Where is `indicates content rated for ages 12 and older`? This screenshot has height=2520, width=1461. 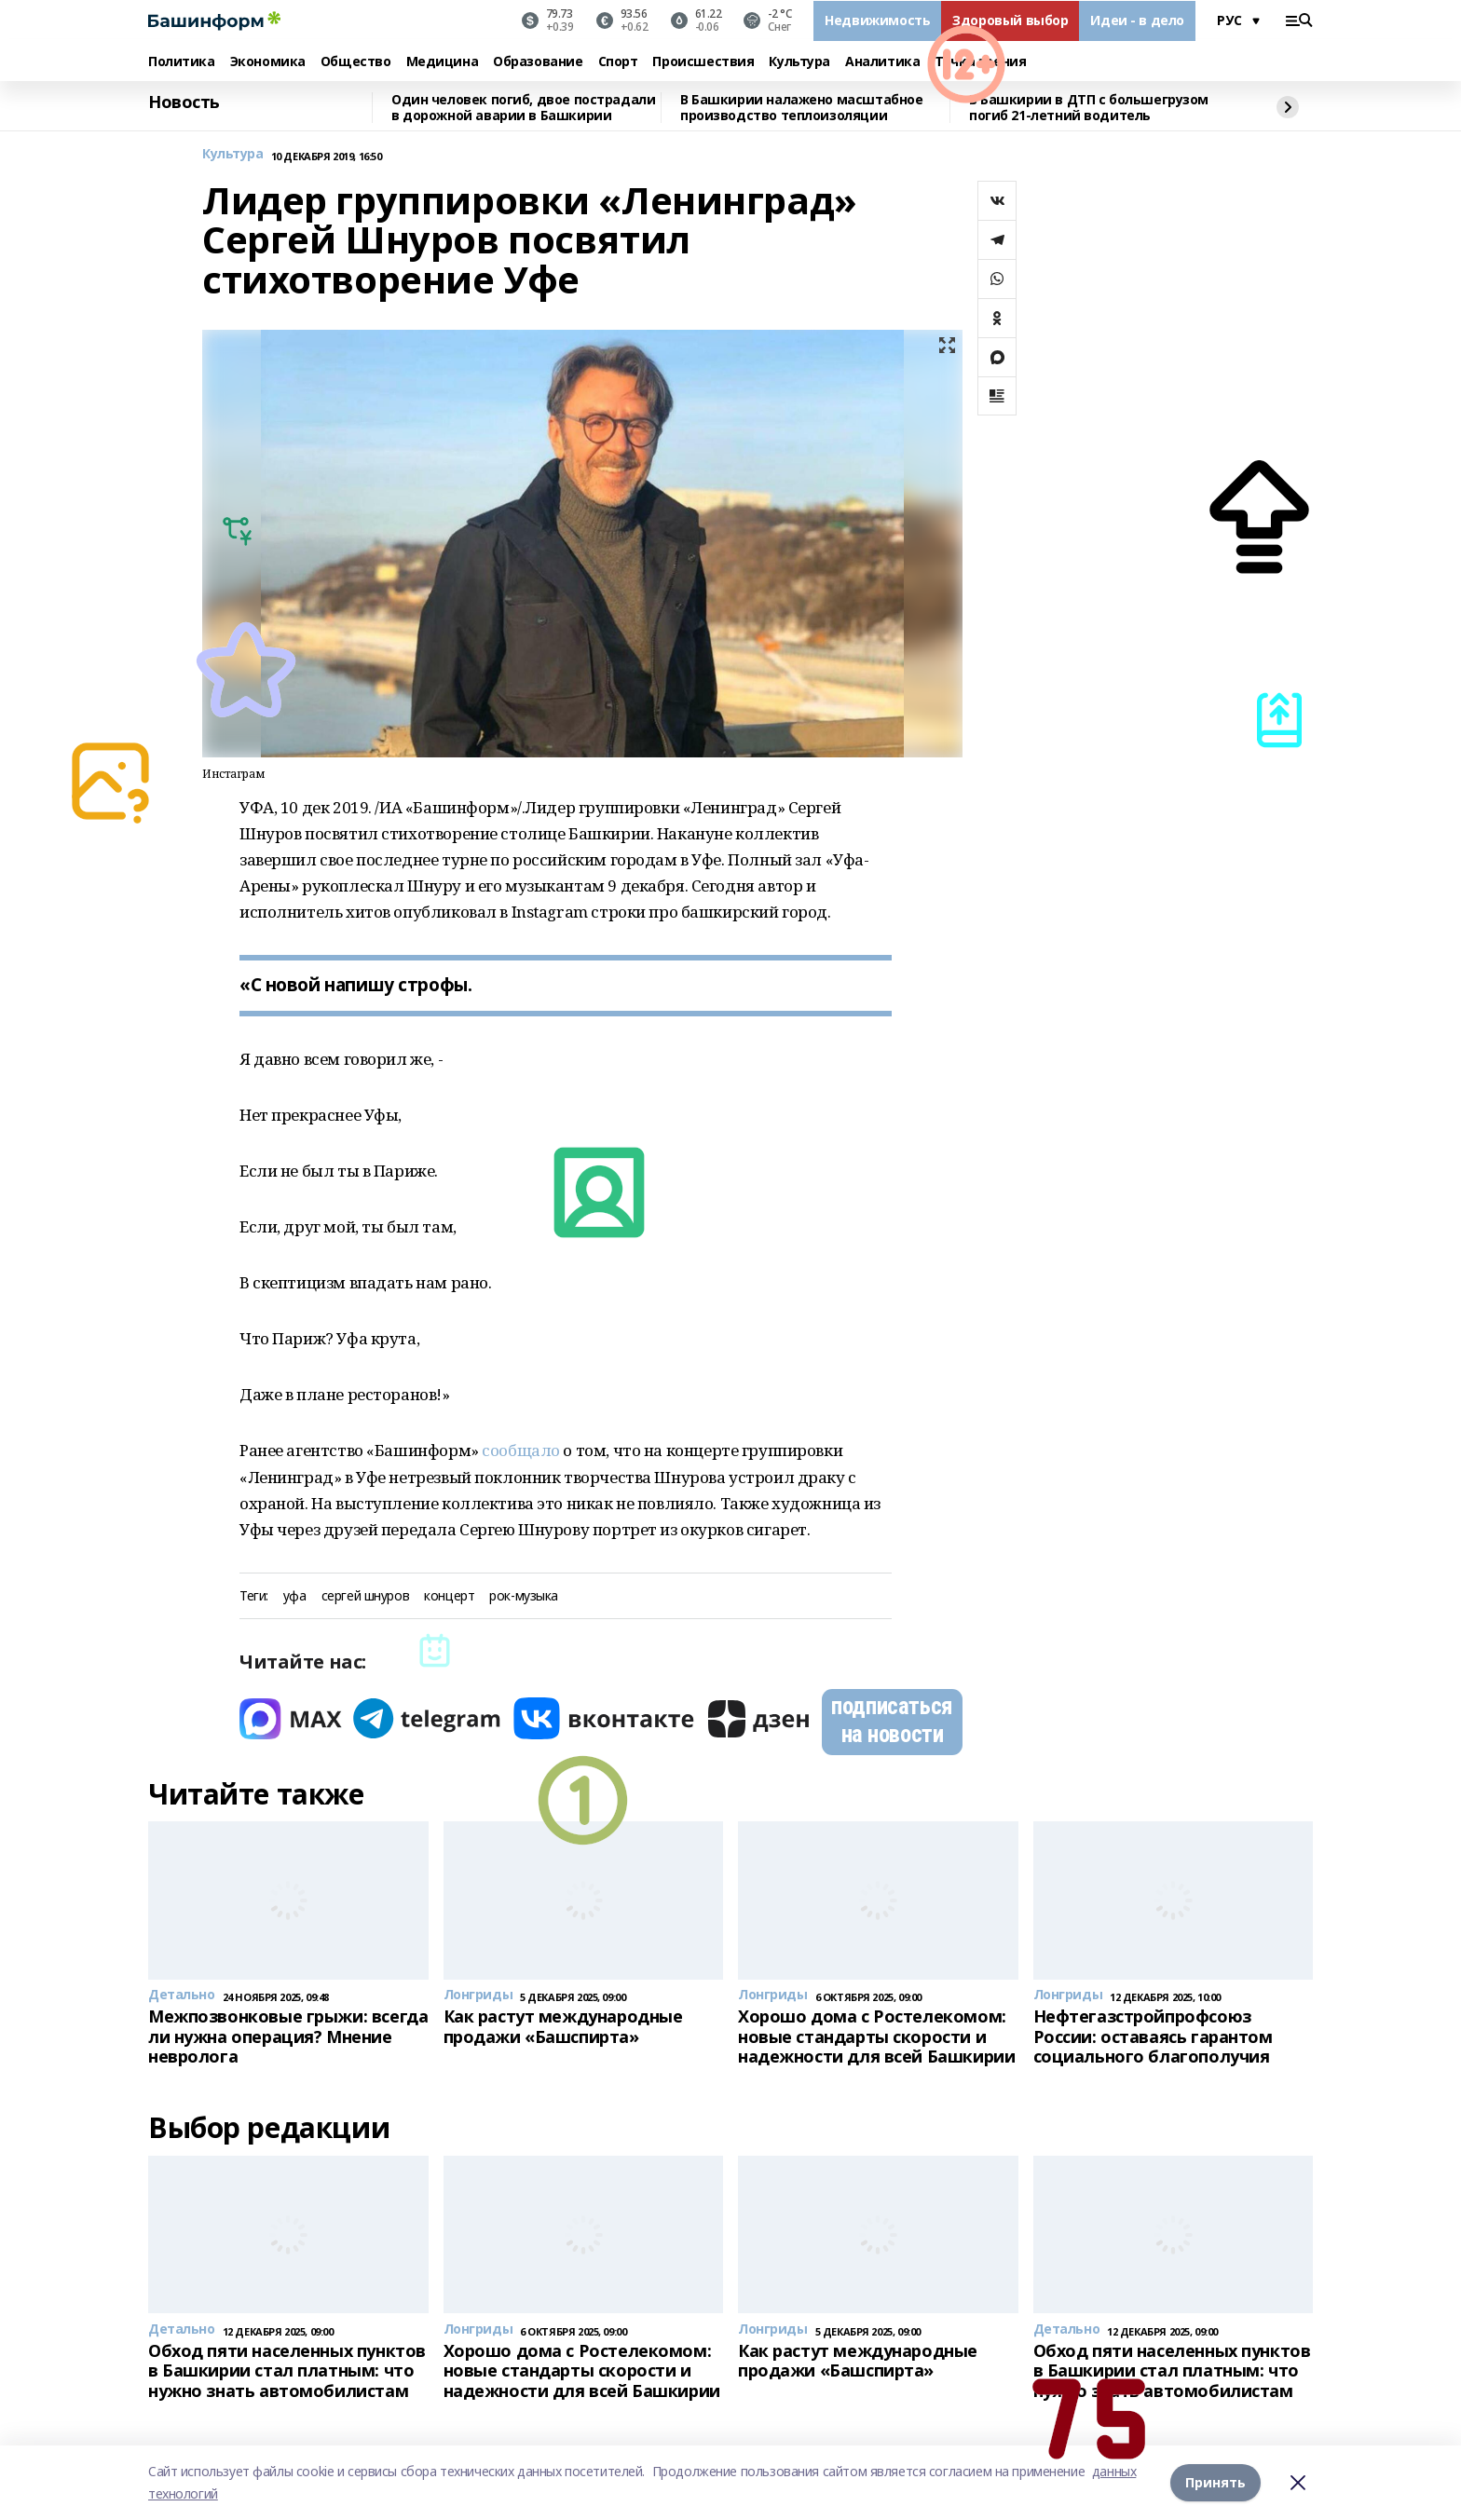 indicates content rated for ages 12 and older is located at coordinates (966, 64).